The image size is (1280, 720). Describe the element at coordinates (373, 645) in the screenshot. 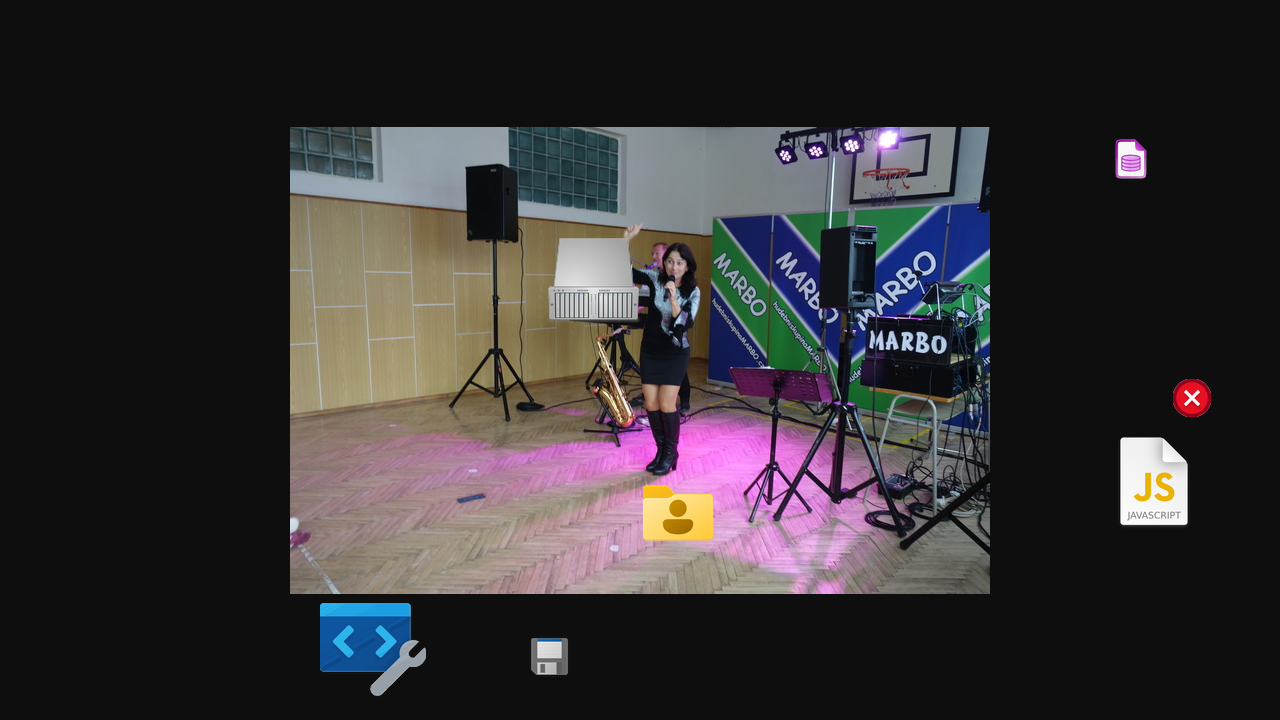

I see `open remote tools application` at that location.